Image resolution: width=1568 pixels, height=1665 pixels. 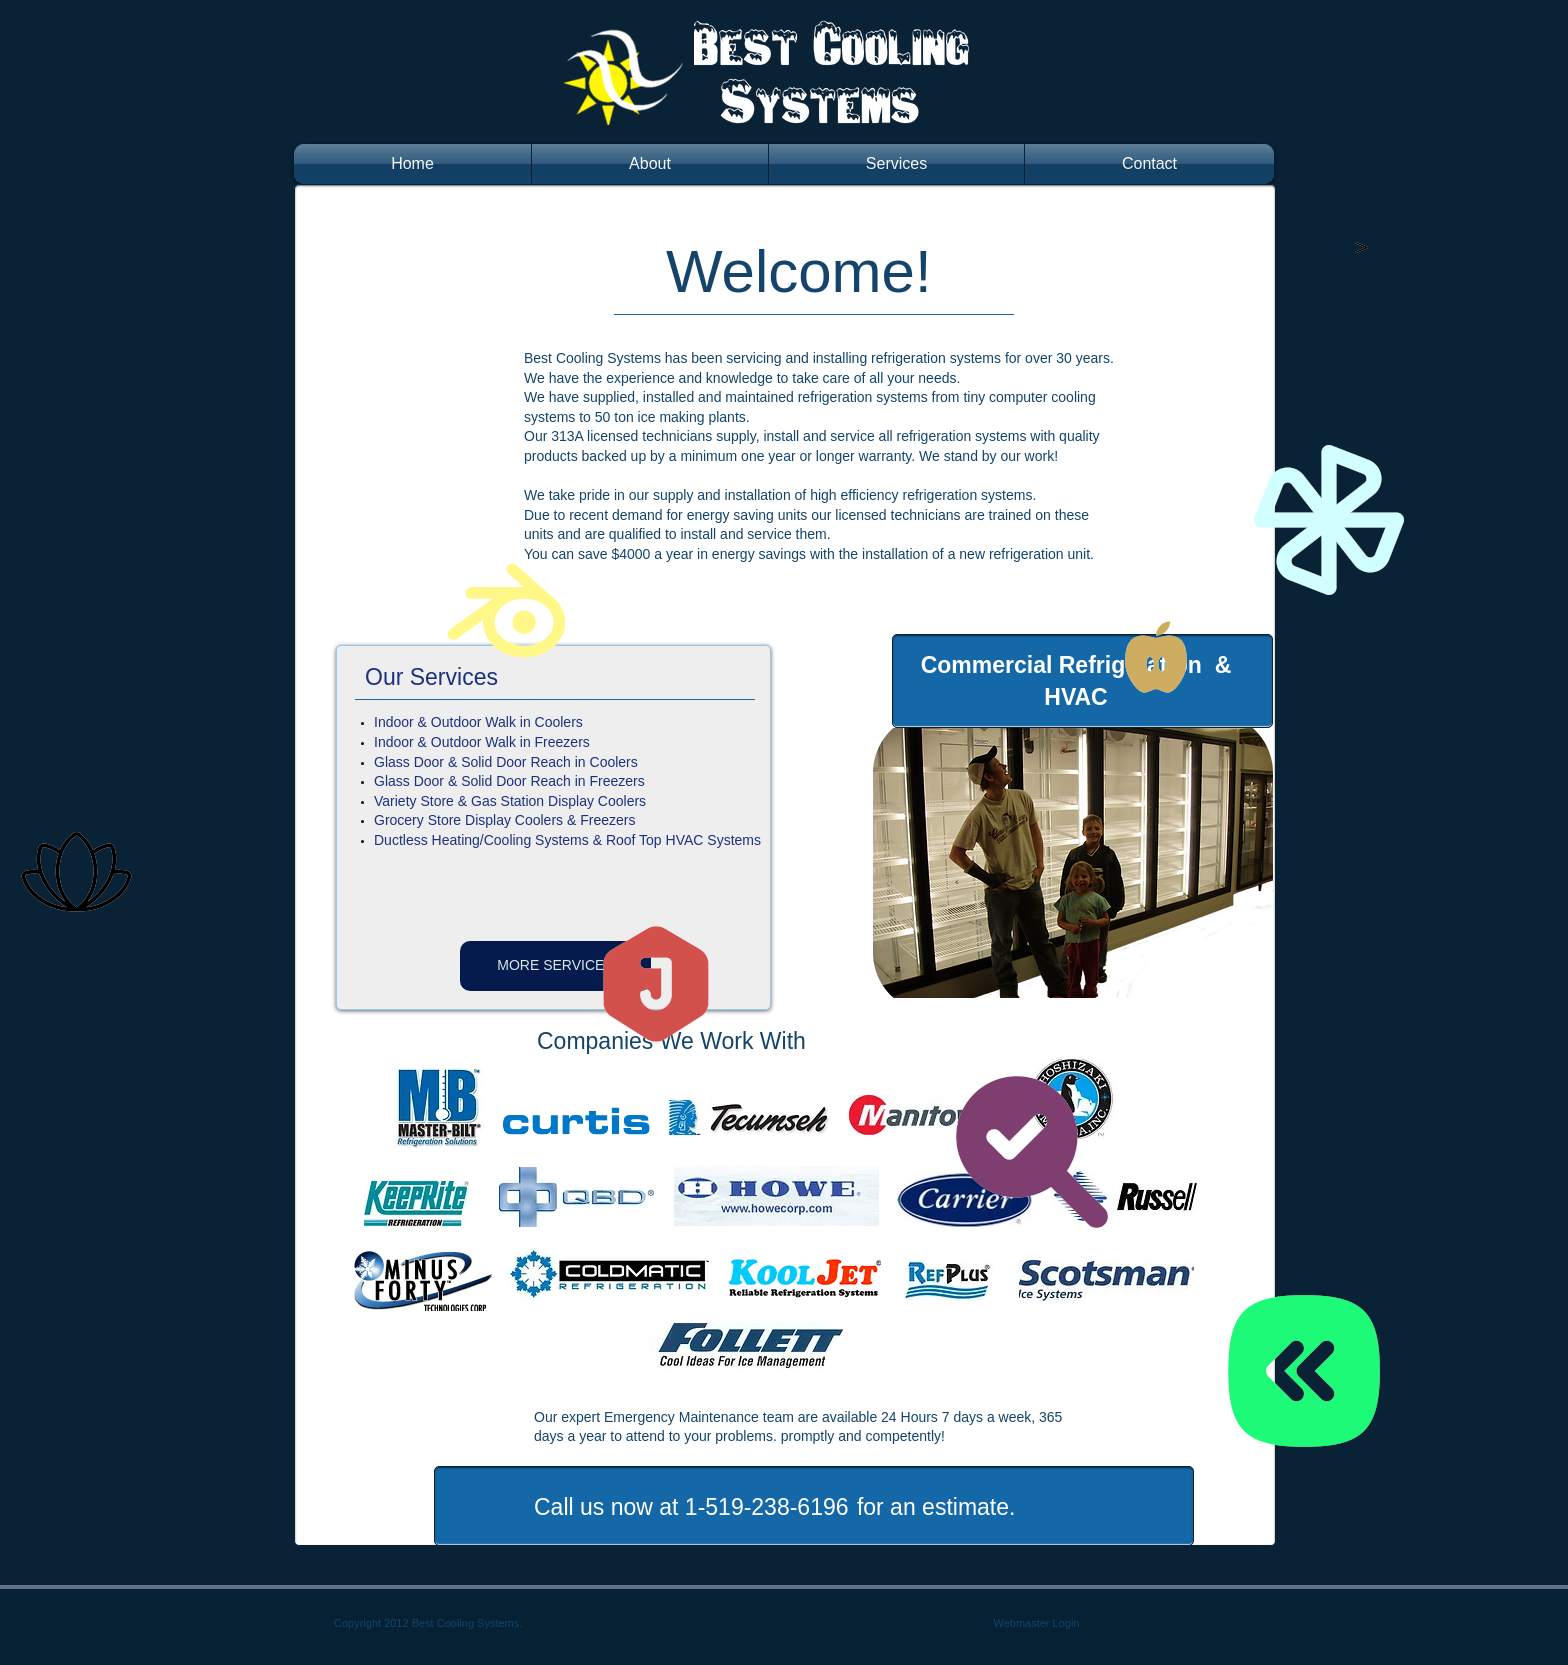 What do you see at coordinates (76, 875) in the screenshot?
I see `access meditation or mindfulness features` at bounding box center [76, 875].